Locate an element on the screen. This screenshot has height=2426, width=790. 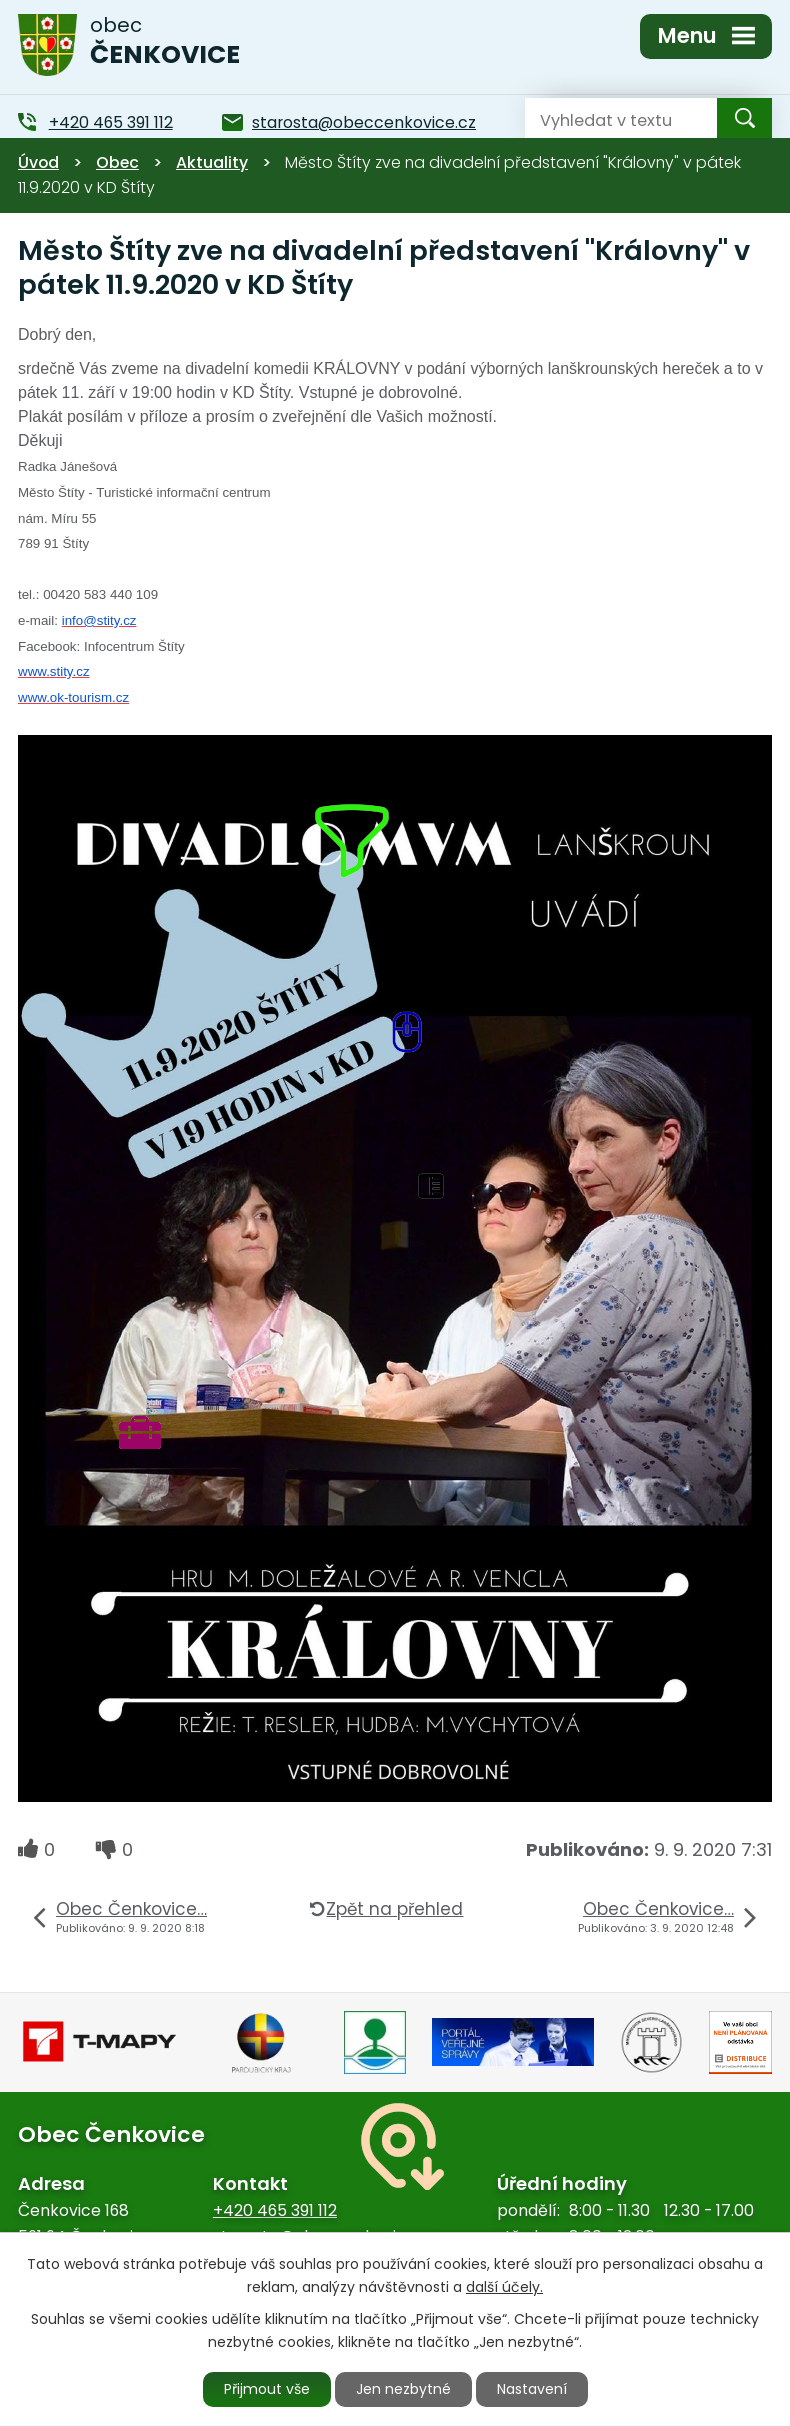
indicates middle mouse button click action is located at coordinates (407, 1032).